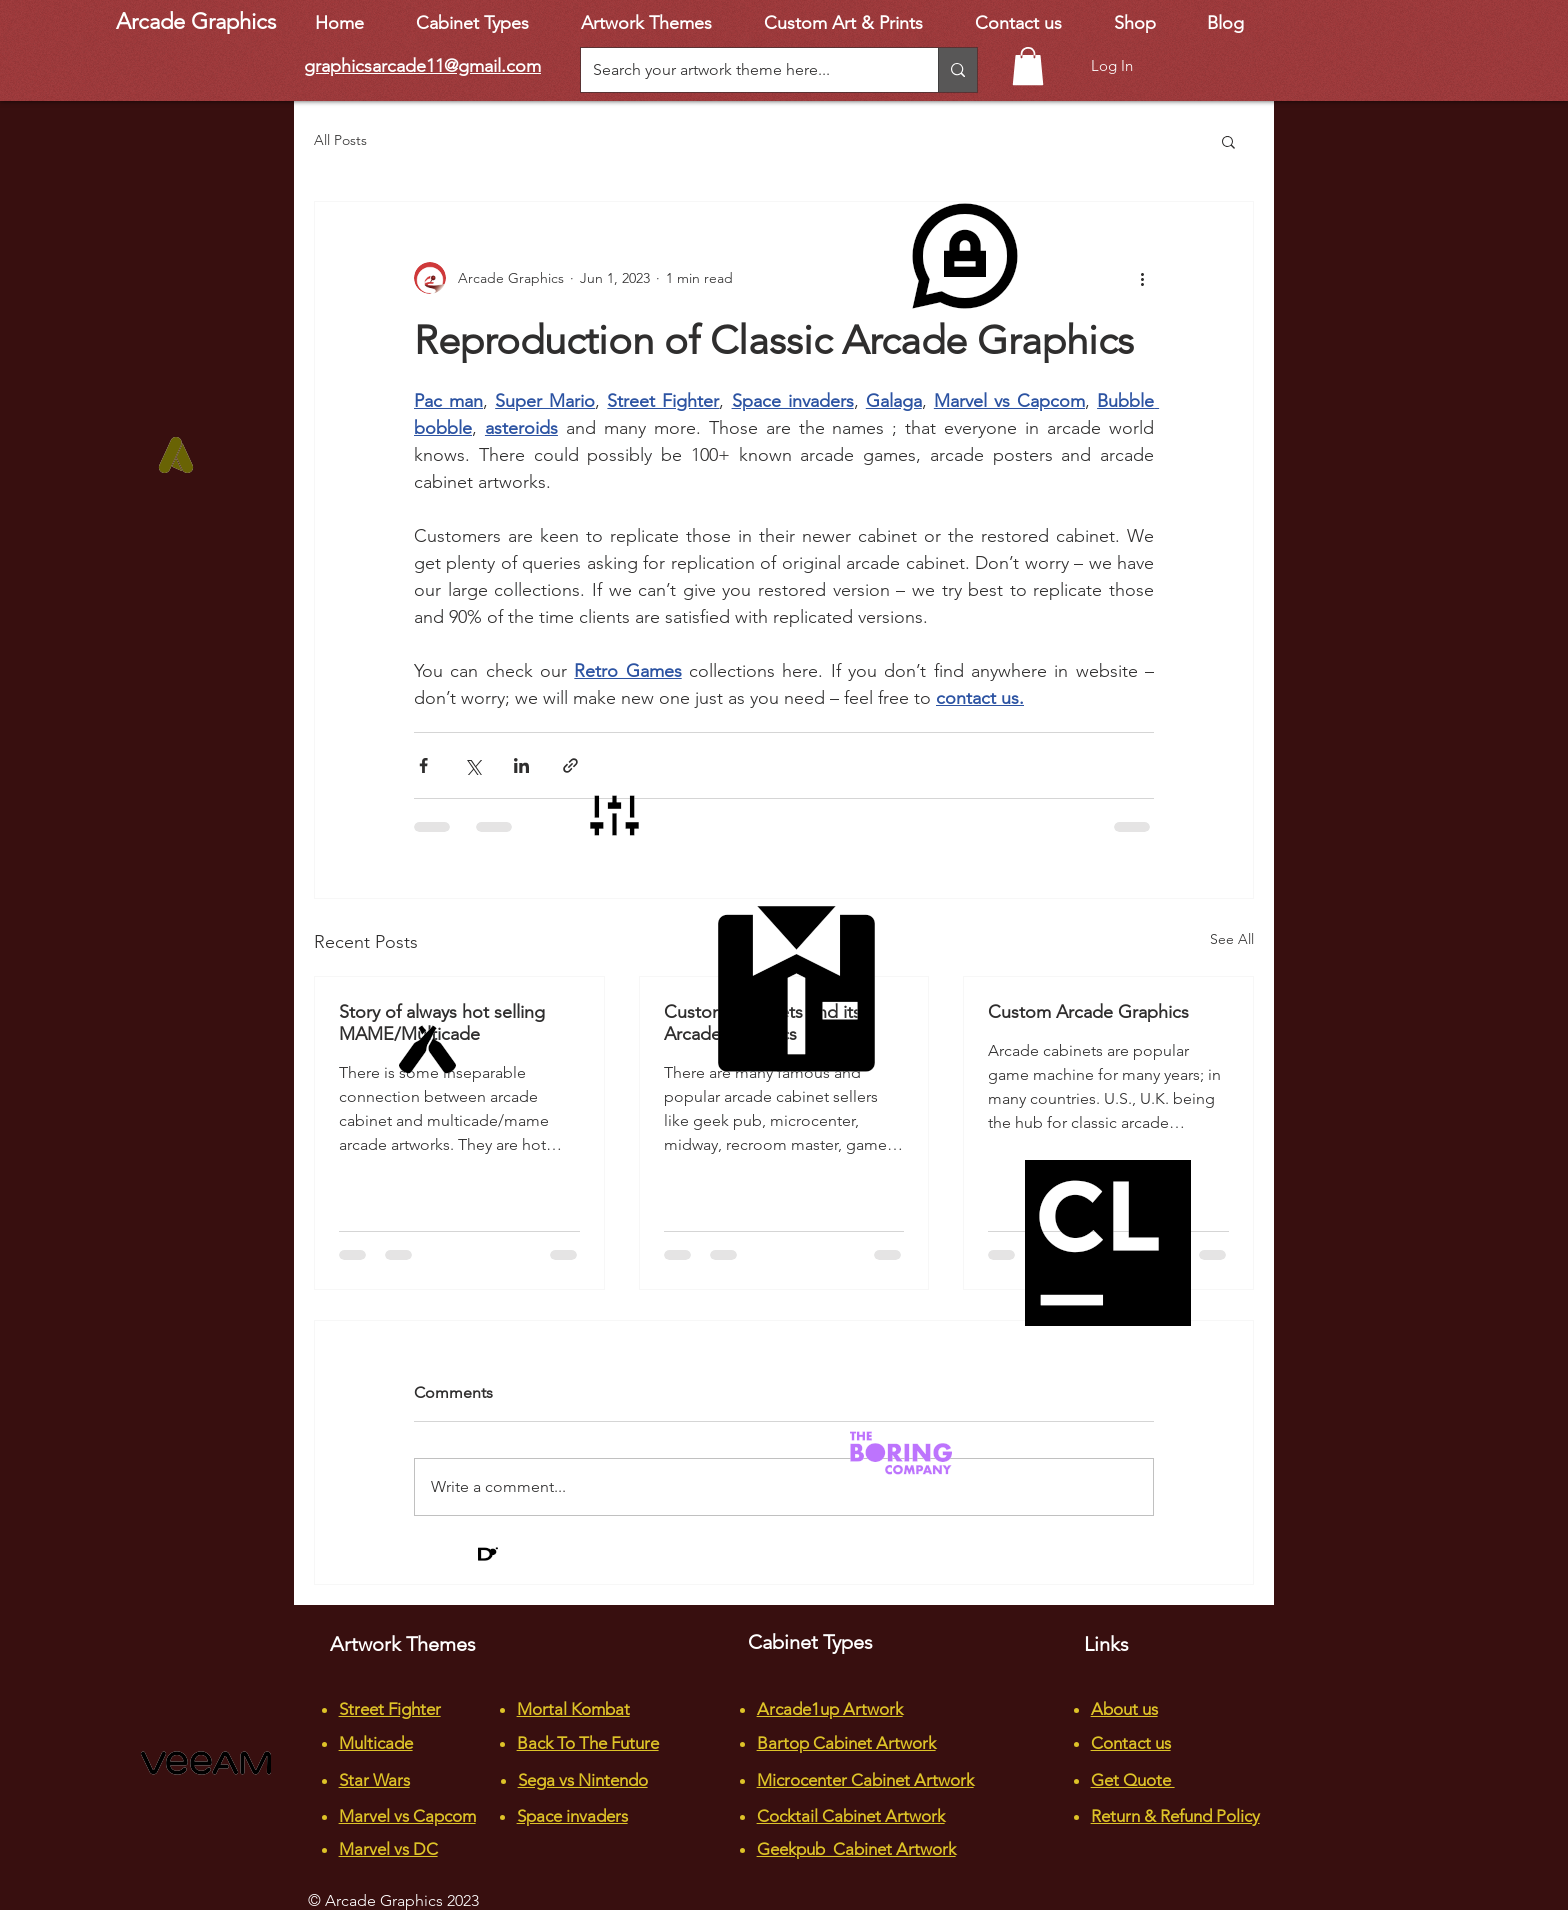 The height and width of the screenshot is (1910, 1568). What do you see at coordinates (206, 1763) in the screenshot?
I see `Veeam company logo` at bounding box center [206, 1763].